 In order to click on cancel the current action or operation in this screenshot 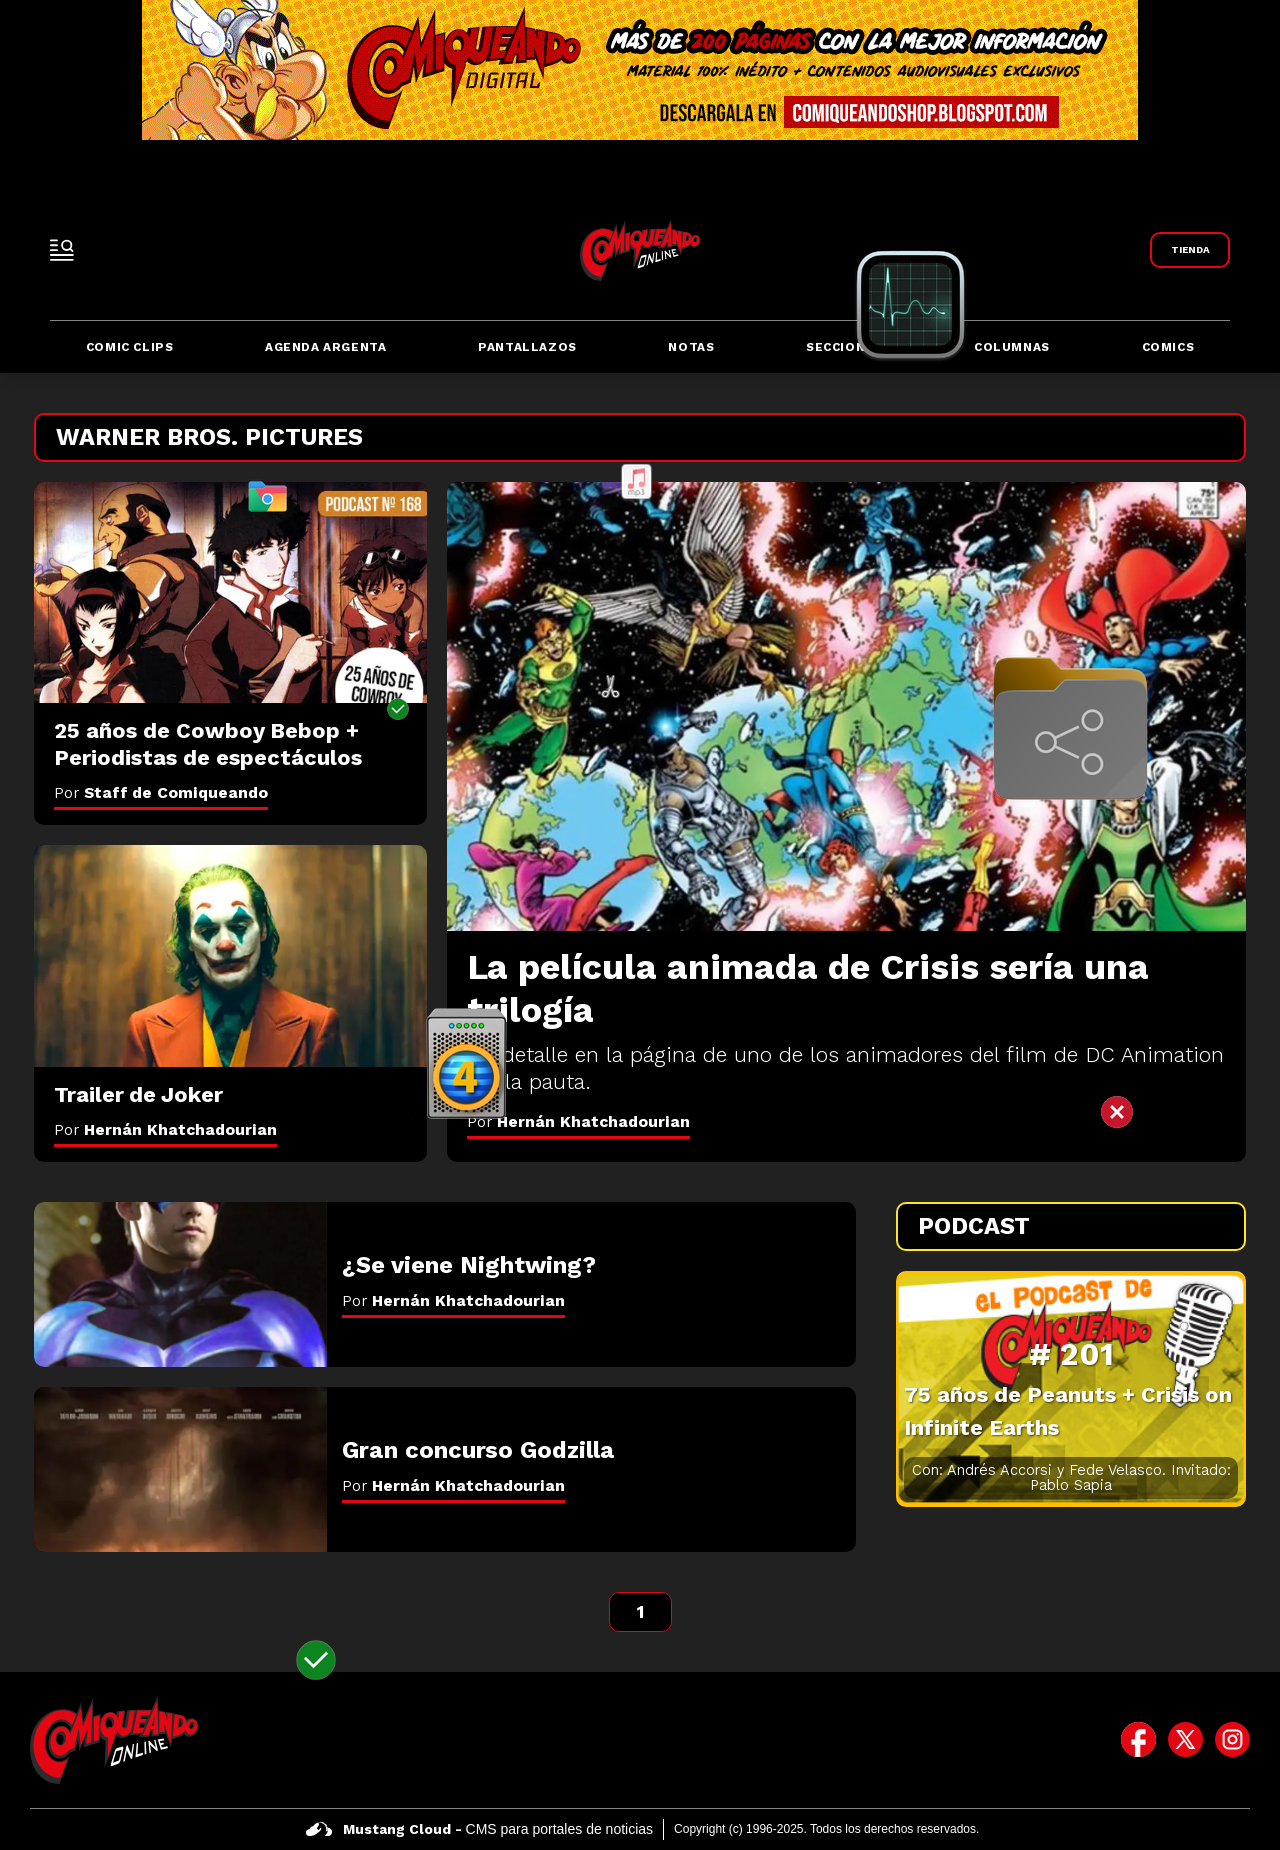, I will do `click(1117, 1112)`.